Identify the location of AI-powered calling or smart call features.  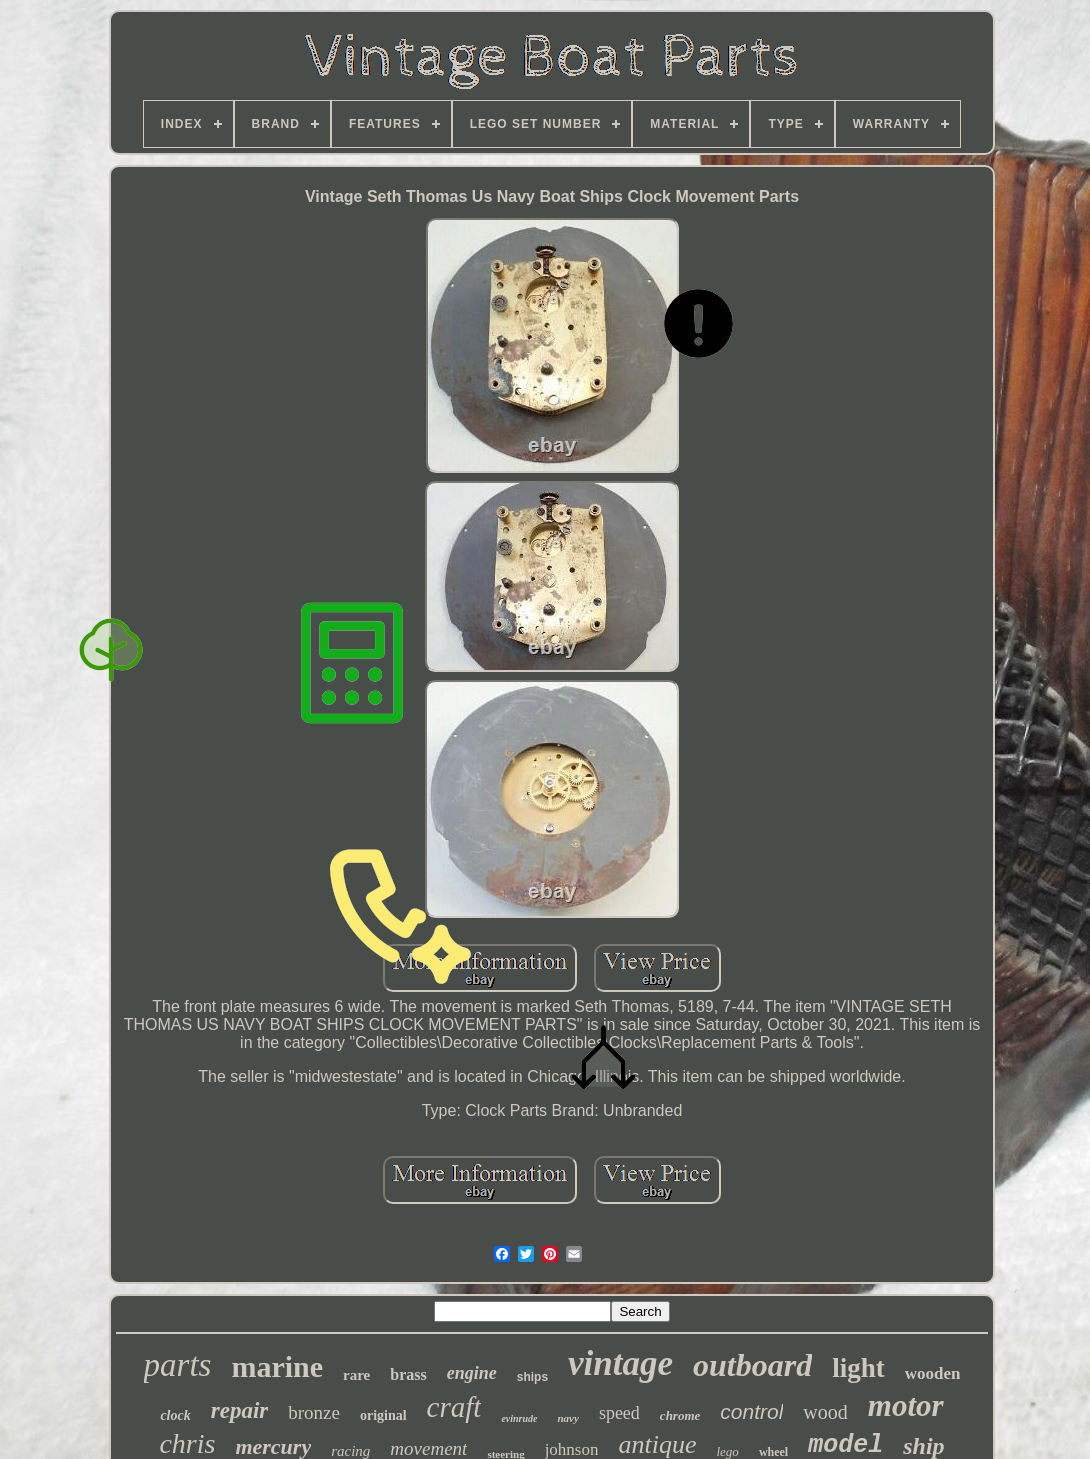
(395, 908).